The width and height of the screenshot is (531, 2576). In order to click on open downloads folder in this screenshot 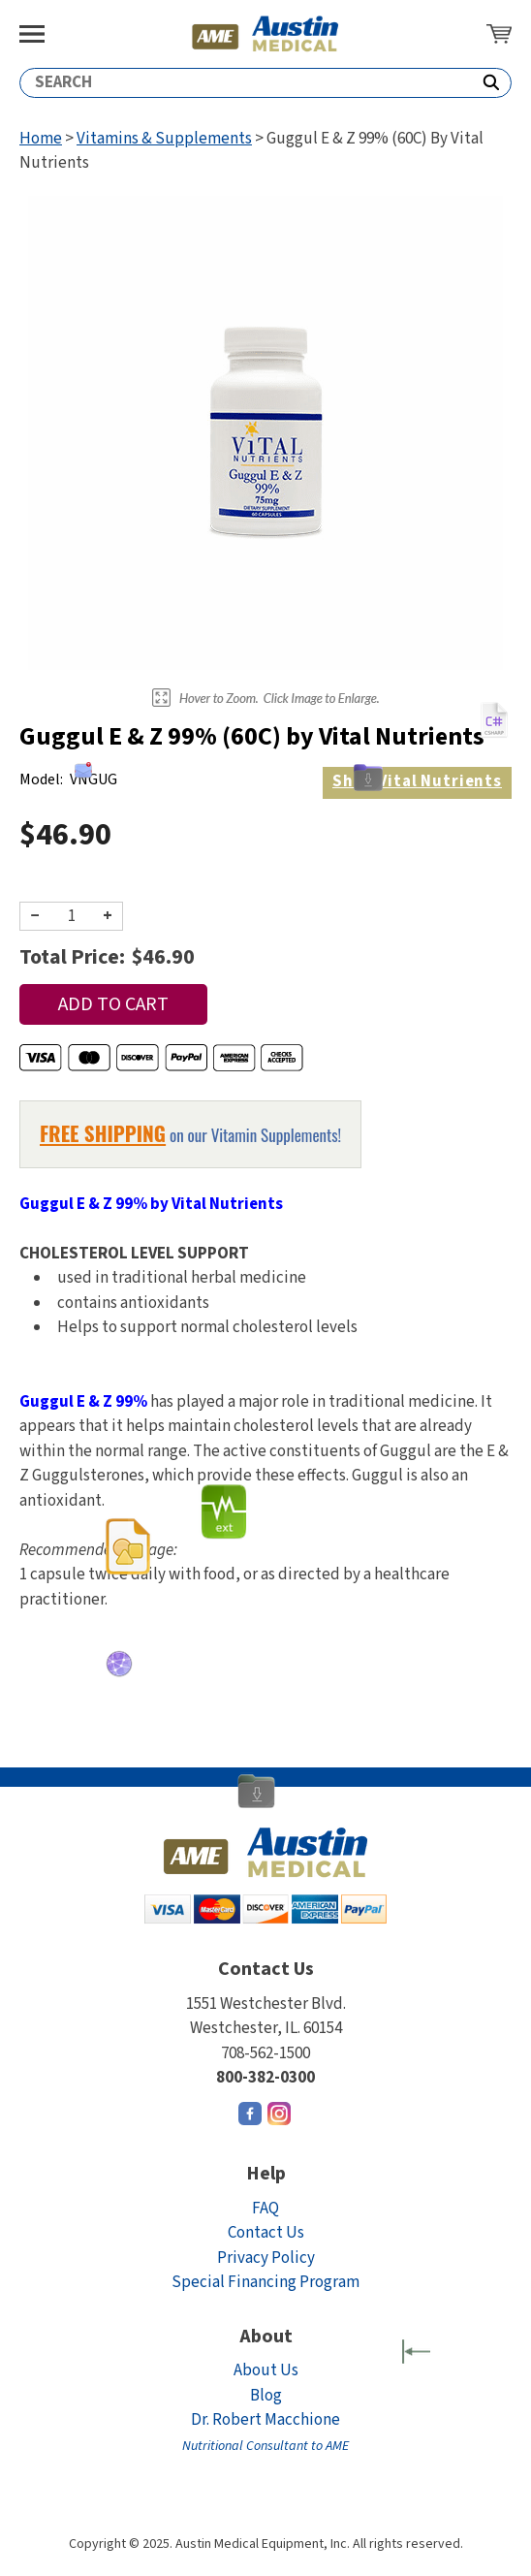, I will do `click(256, 1791)`.